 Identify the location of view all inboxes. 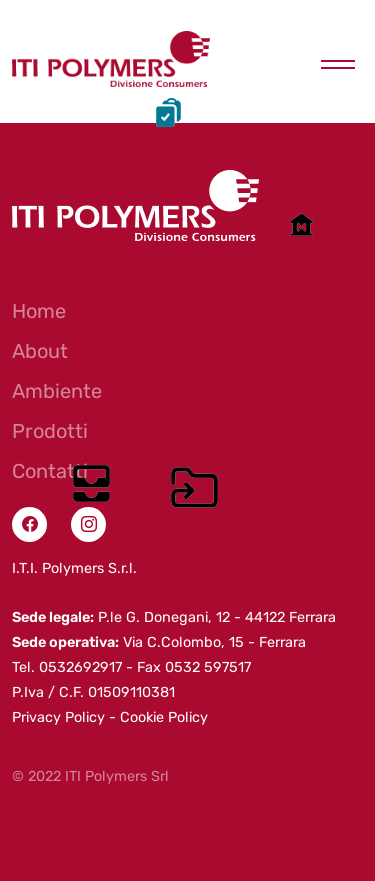
(91, 483).